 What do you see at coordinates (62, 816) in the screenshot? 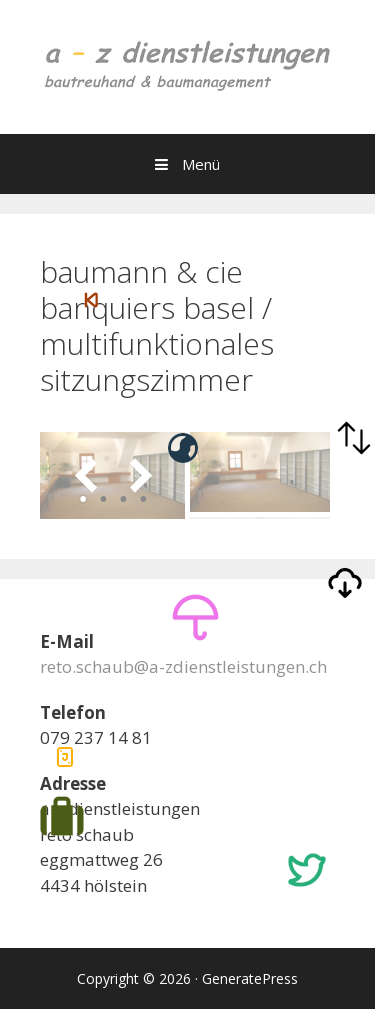
I see `access work or business documents` at bounding box center [62, 816].